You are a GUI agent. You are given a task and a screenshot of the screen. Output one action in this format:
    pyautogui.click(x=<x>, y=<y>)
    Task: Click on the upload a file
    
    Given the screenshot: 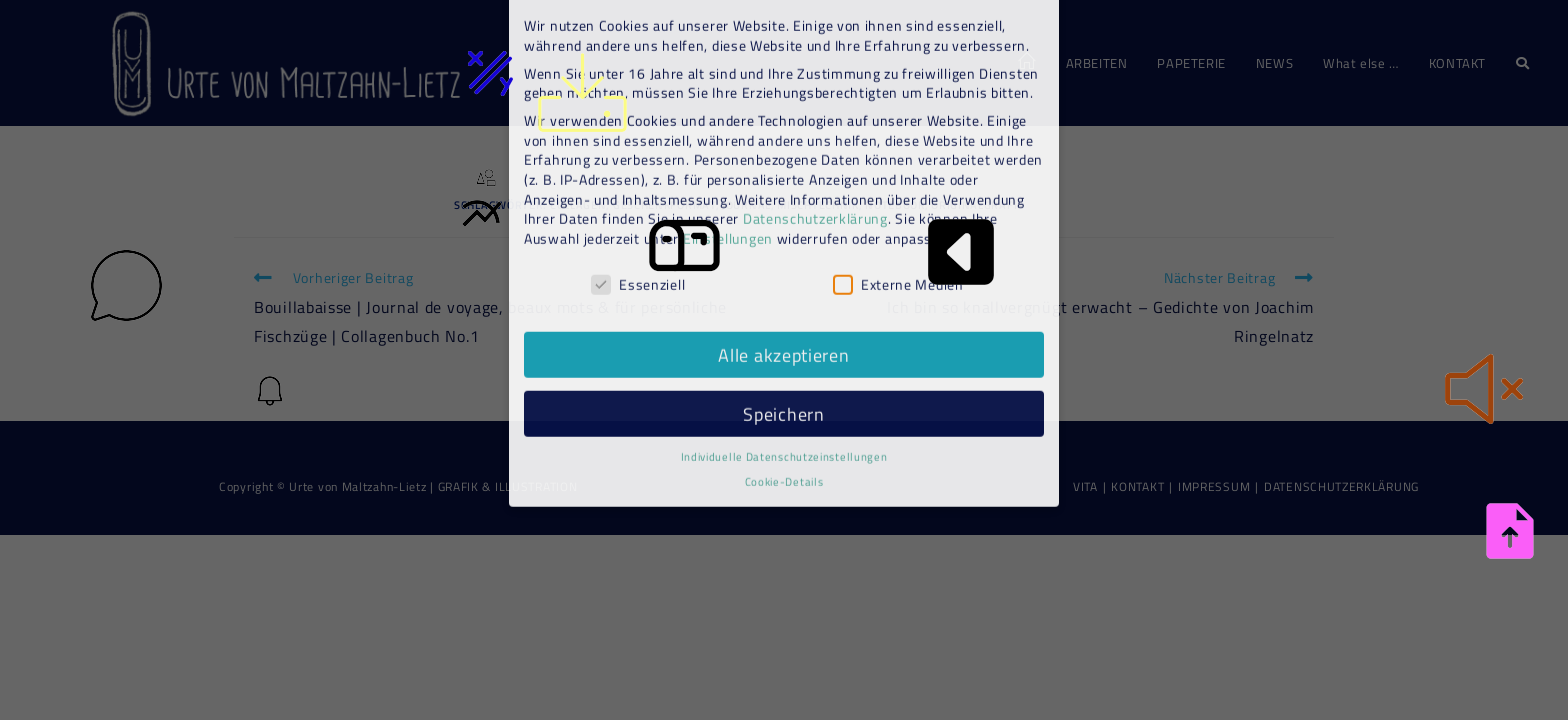 What is the action you would take?
    pyautogui.click(x=1510, y=531)
    